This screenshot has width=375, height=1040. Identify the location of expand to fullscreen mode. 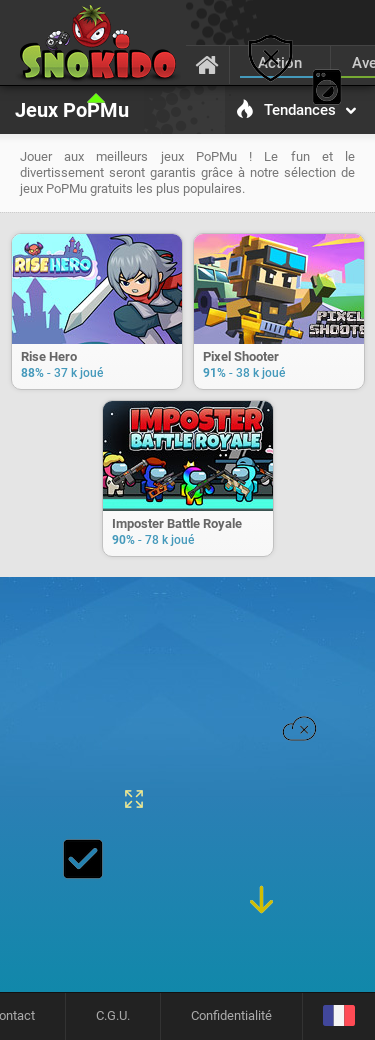
(134, 799).